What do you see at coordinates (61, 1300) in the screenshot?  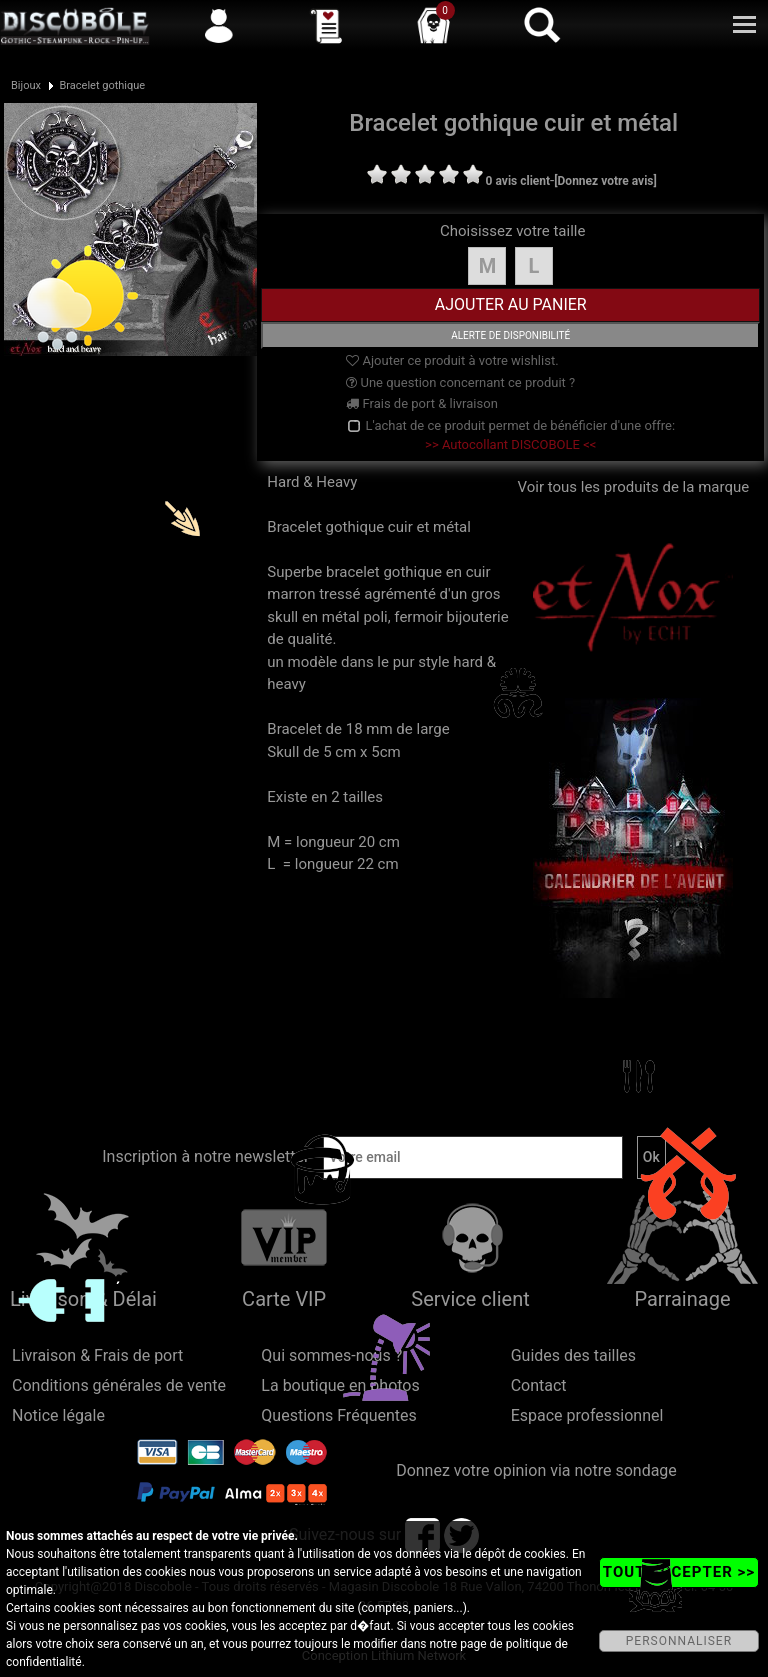 I see `indicates disconnected or offline status` at bounding box center [61, 1300].